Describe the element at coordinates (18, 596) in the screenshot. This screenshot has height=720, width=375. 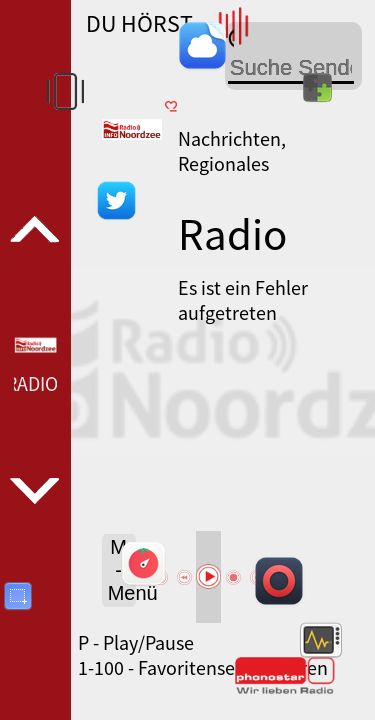
I see `take a screenshot` at that location.